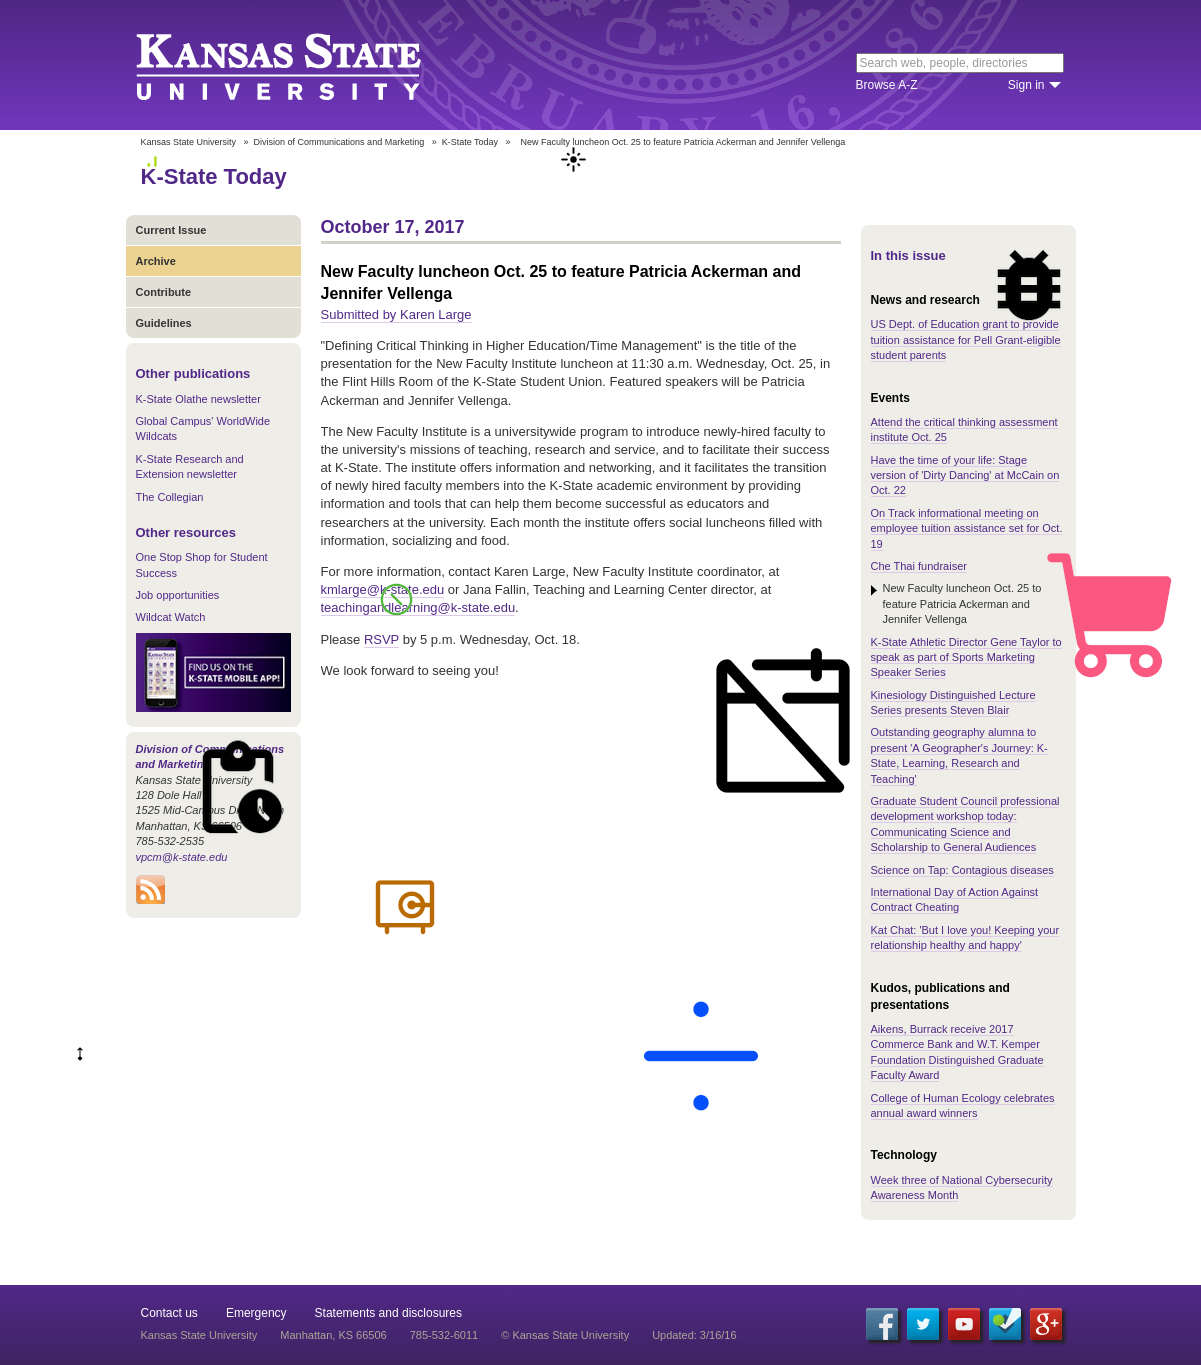 Image resolution: width=1201 pixels, height=1365 pixels. What do you see at coordinates (573, 159) in the screenshot?
I see `adjust screen brightness` at bounding box center [573, 159].